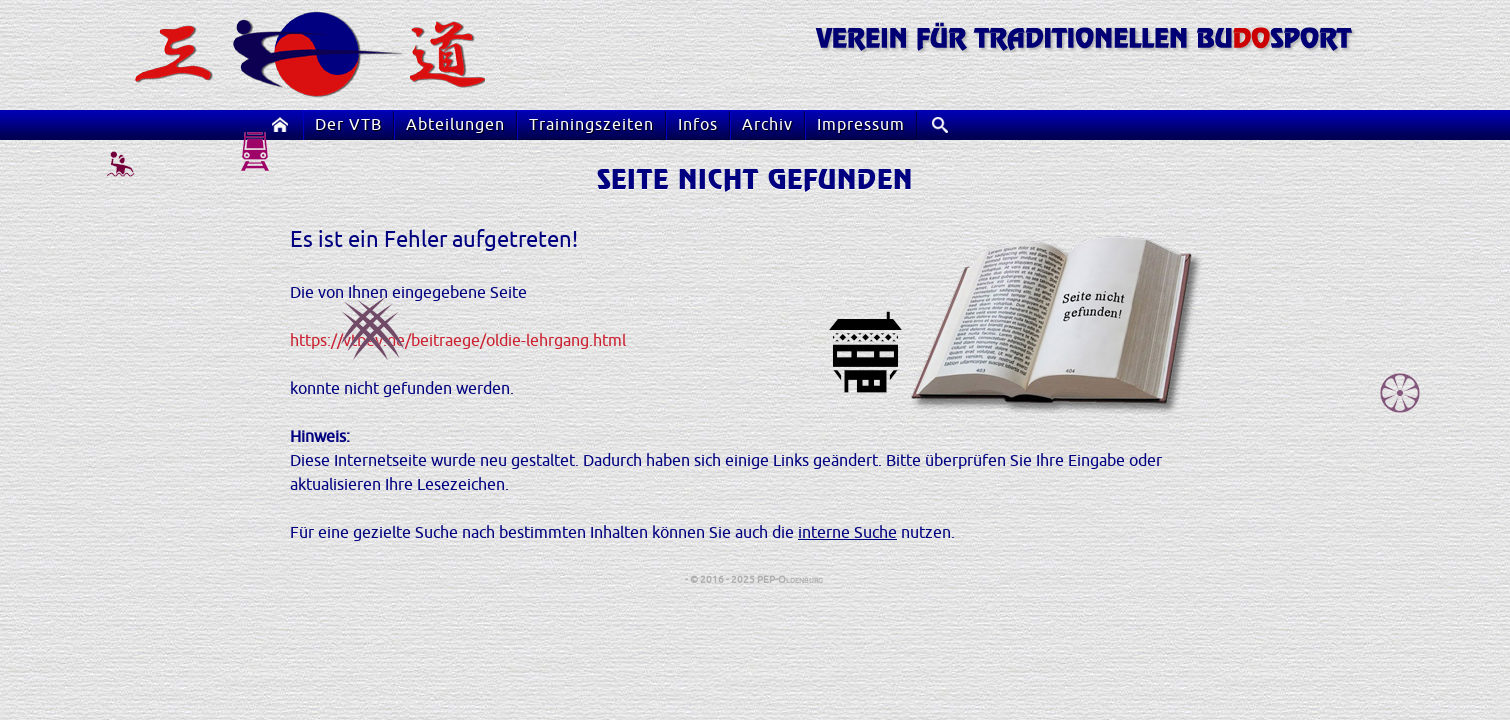 The image size is (1510, 720). I want to click on citrus fruit category in a food or grocery app, so click(1400, 393).